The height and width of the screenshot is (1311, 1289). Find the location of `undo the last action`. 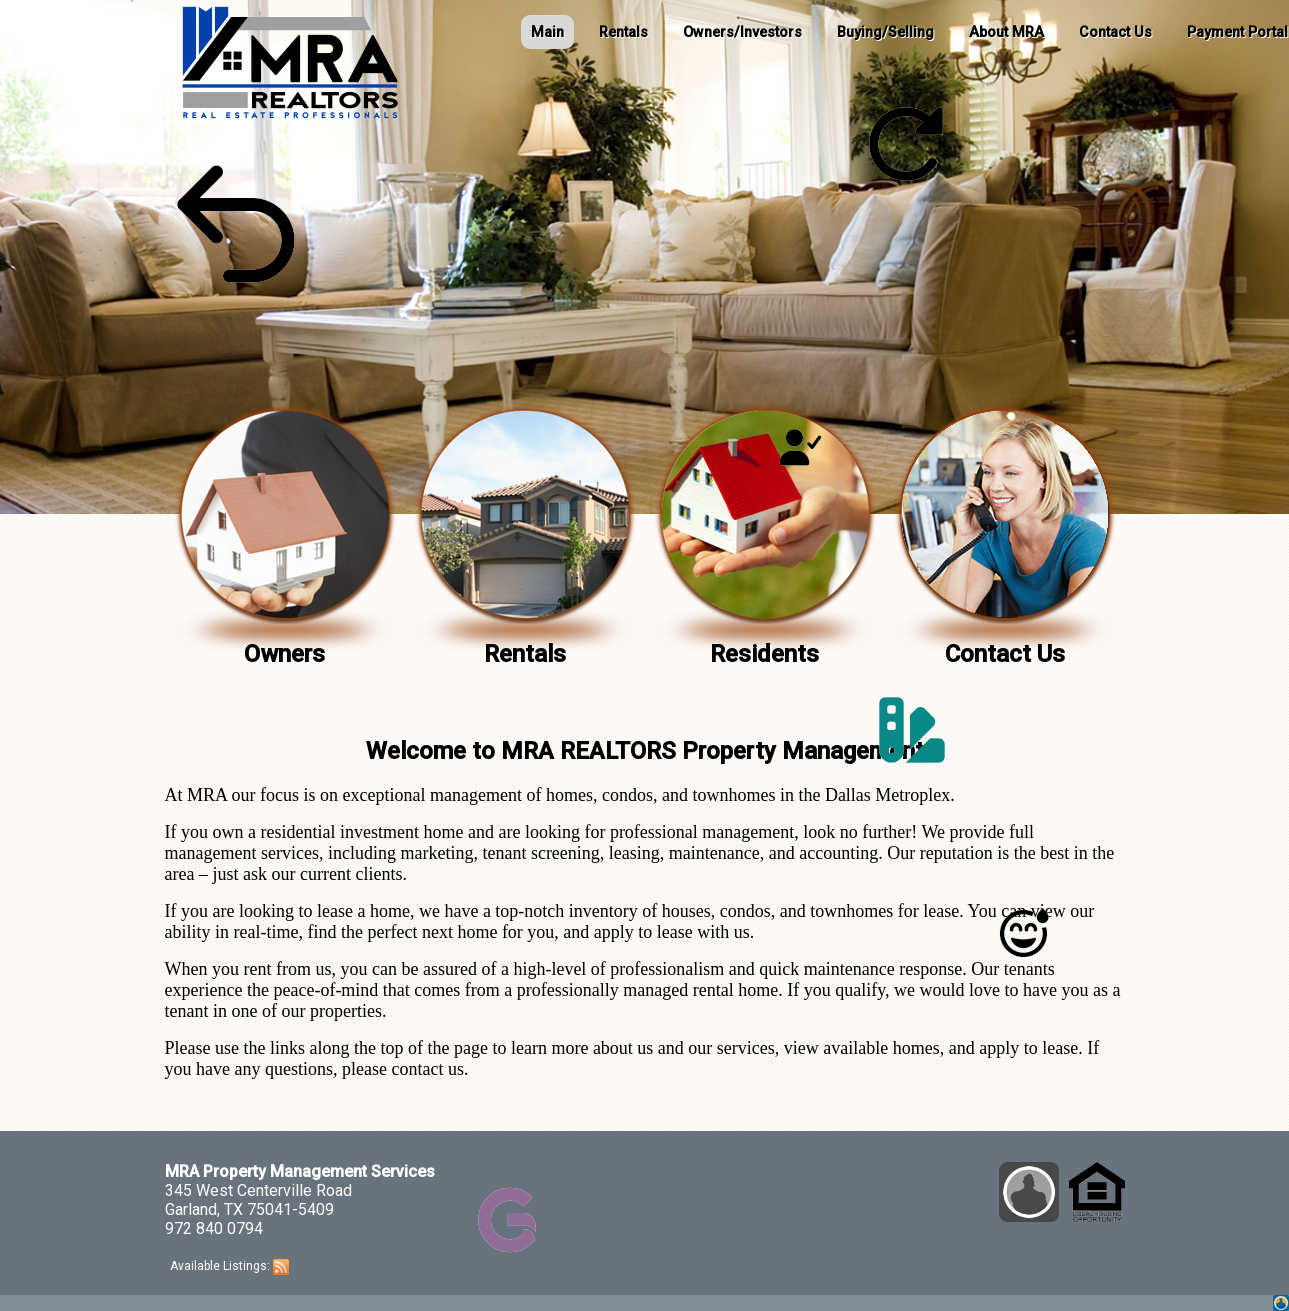

undo the last action is located at coordinates (236, 224).